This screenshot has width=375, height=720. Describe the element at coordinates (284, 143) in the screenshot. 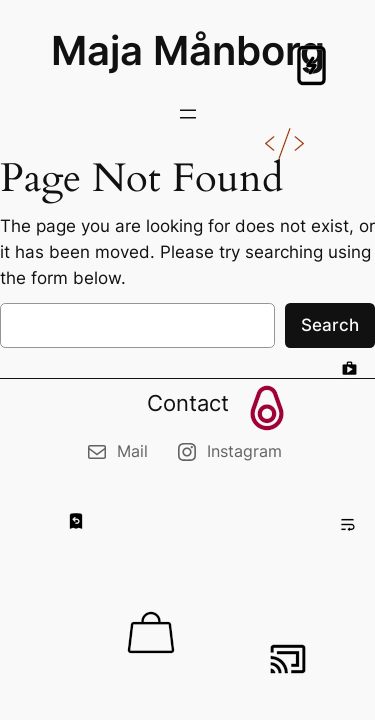

I see `view or edit source code` at that location.